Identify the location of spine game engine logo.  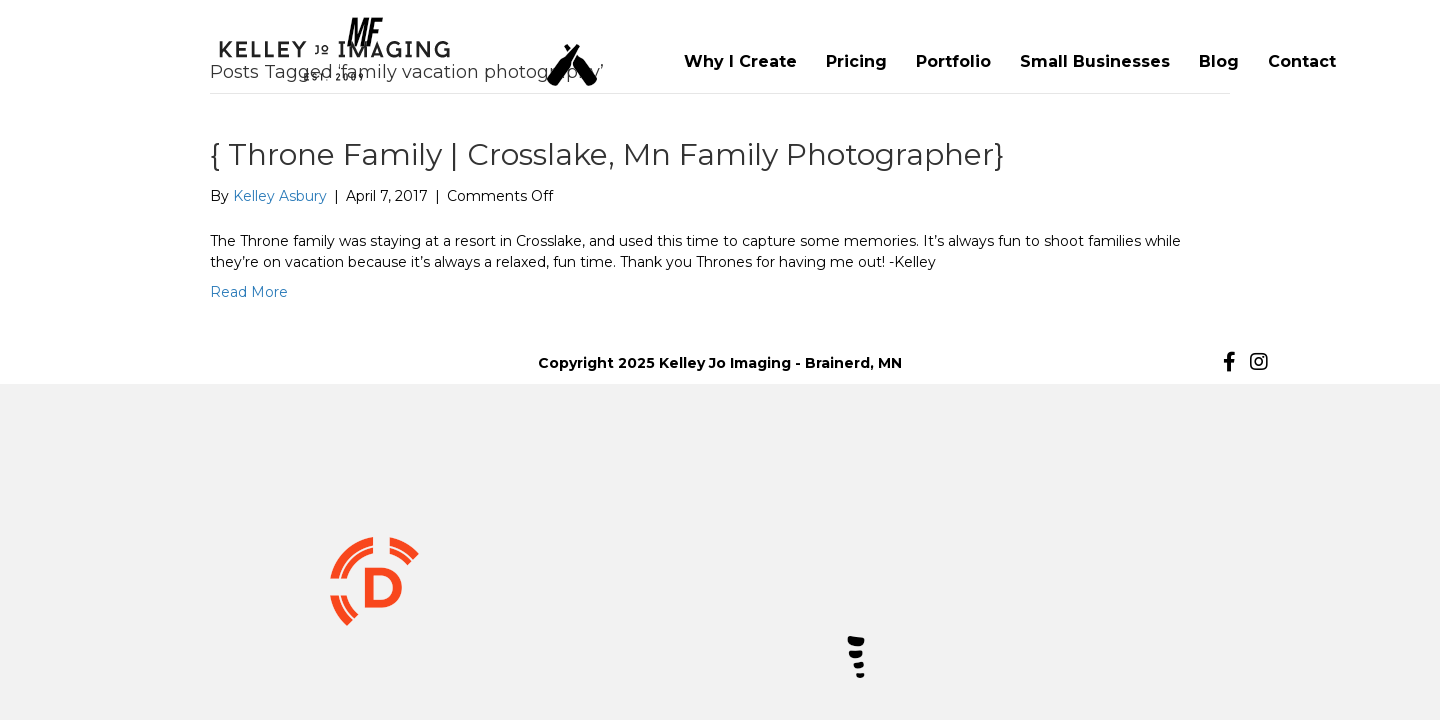
(856, 657).